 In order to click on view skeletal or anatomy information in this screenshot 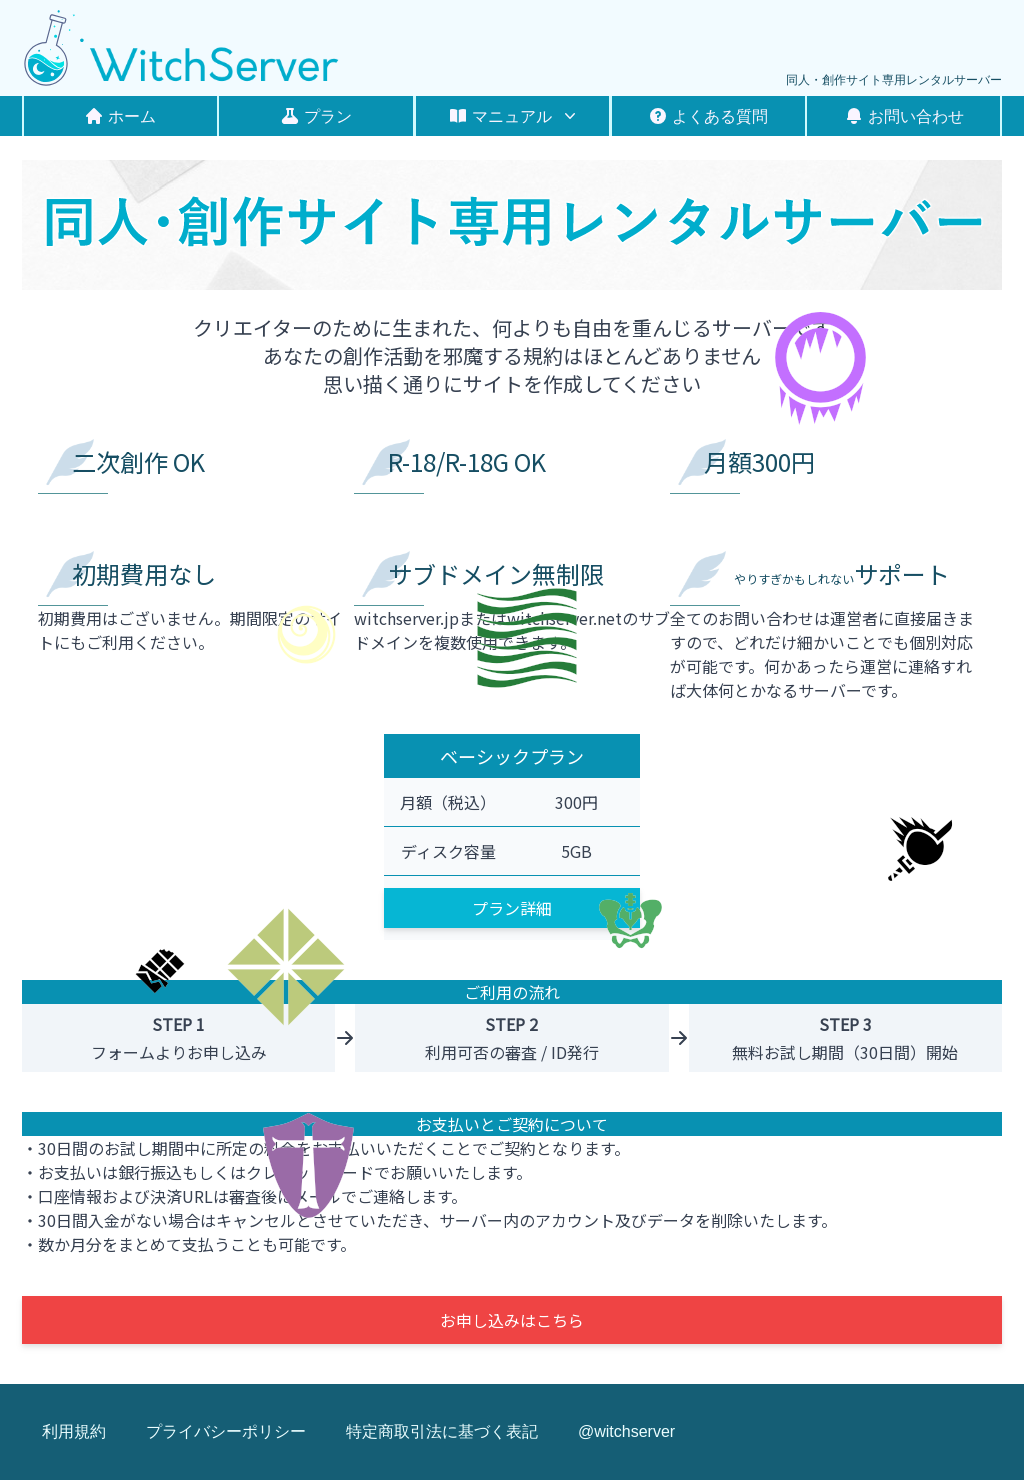, I will do `click(630, 923)`.